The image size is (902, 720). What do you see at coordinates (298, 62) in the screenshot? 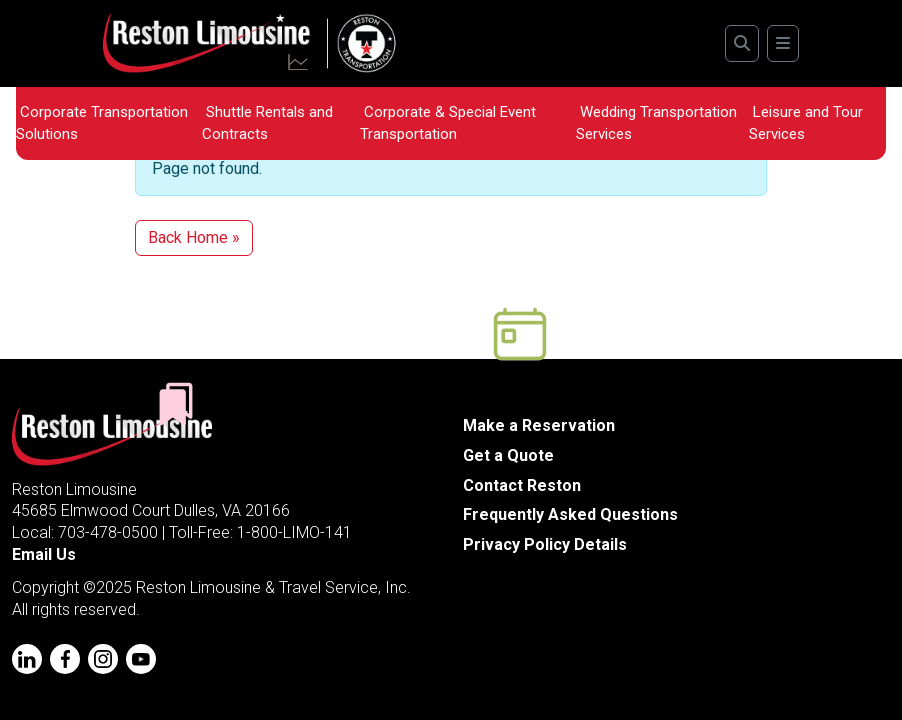
I see `view analytics or performance data` at bounding box center [298, 62].